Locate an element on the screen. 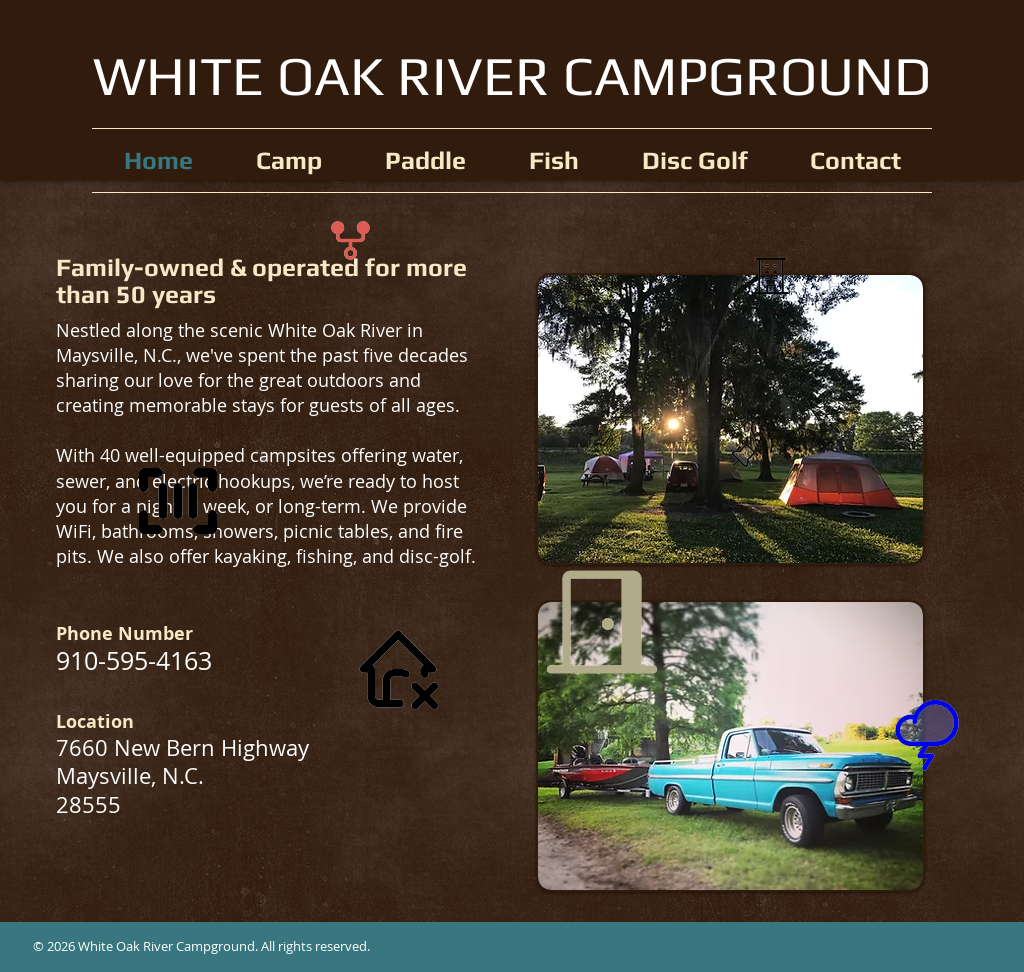 Image resolution: width=1024 pixels, height=972 pixels. create a new branch or fork in a repository is located at coordinates (350, 240).